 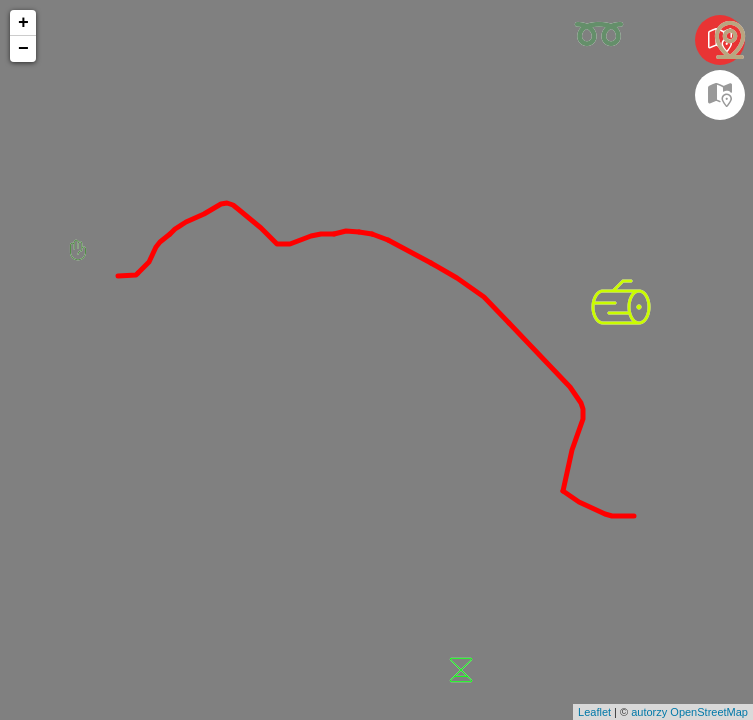 I want to click on stop or pause an action, so click(x=78, y=250).